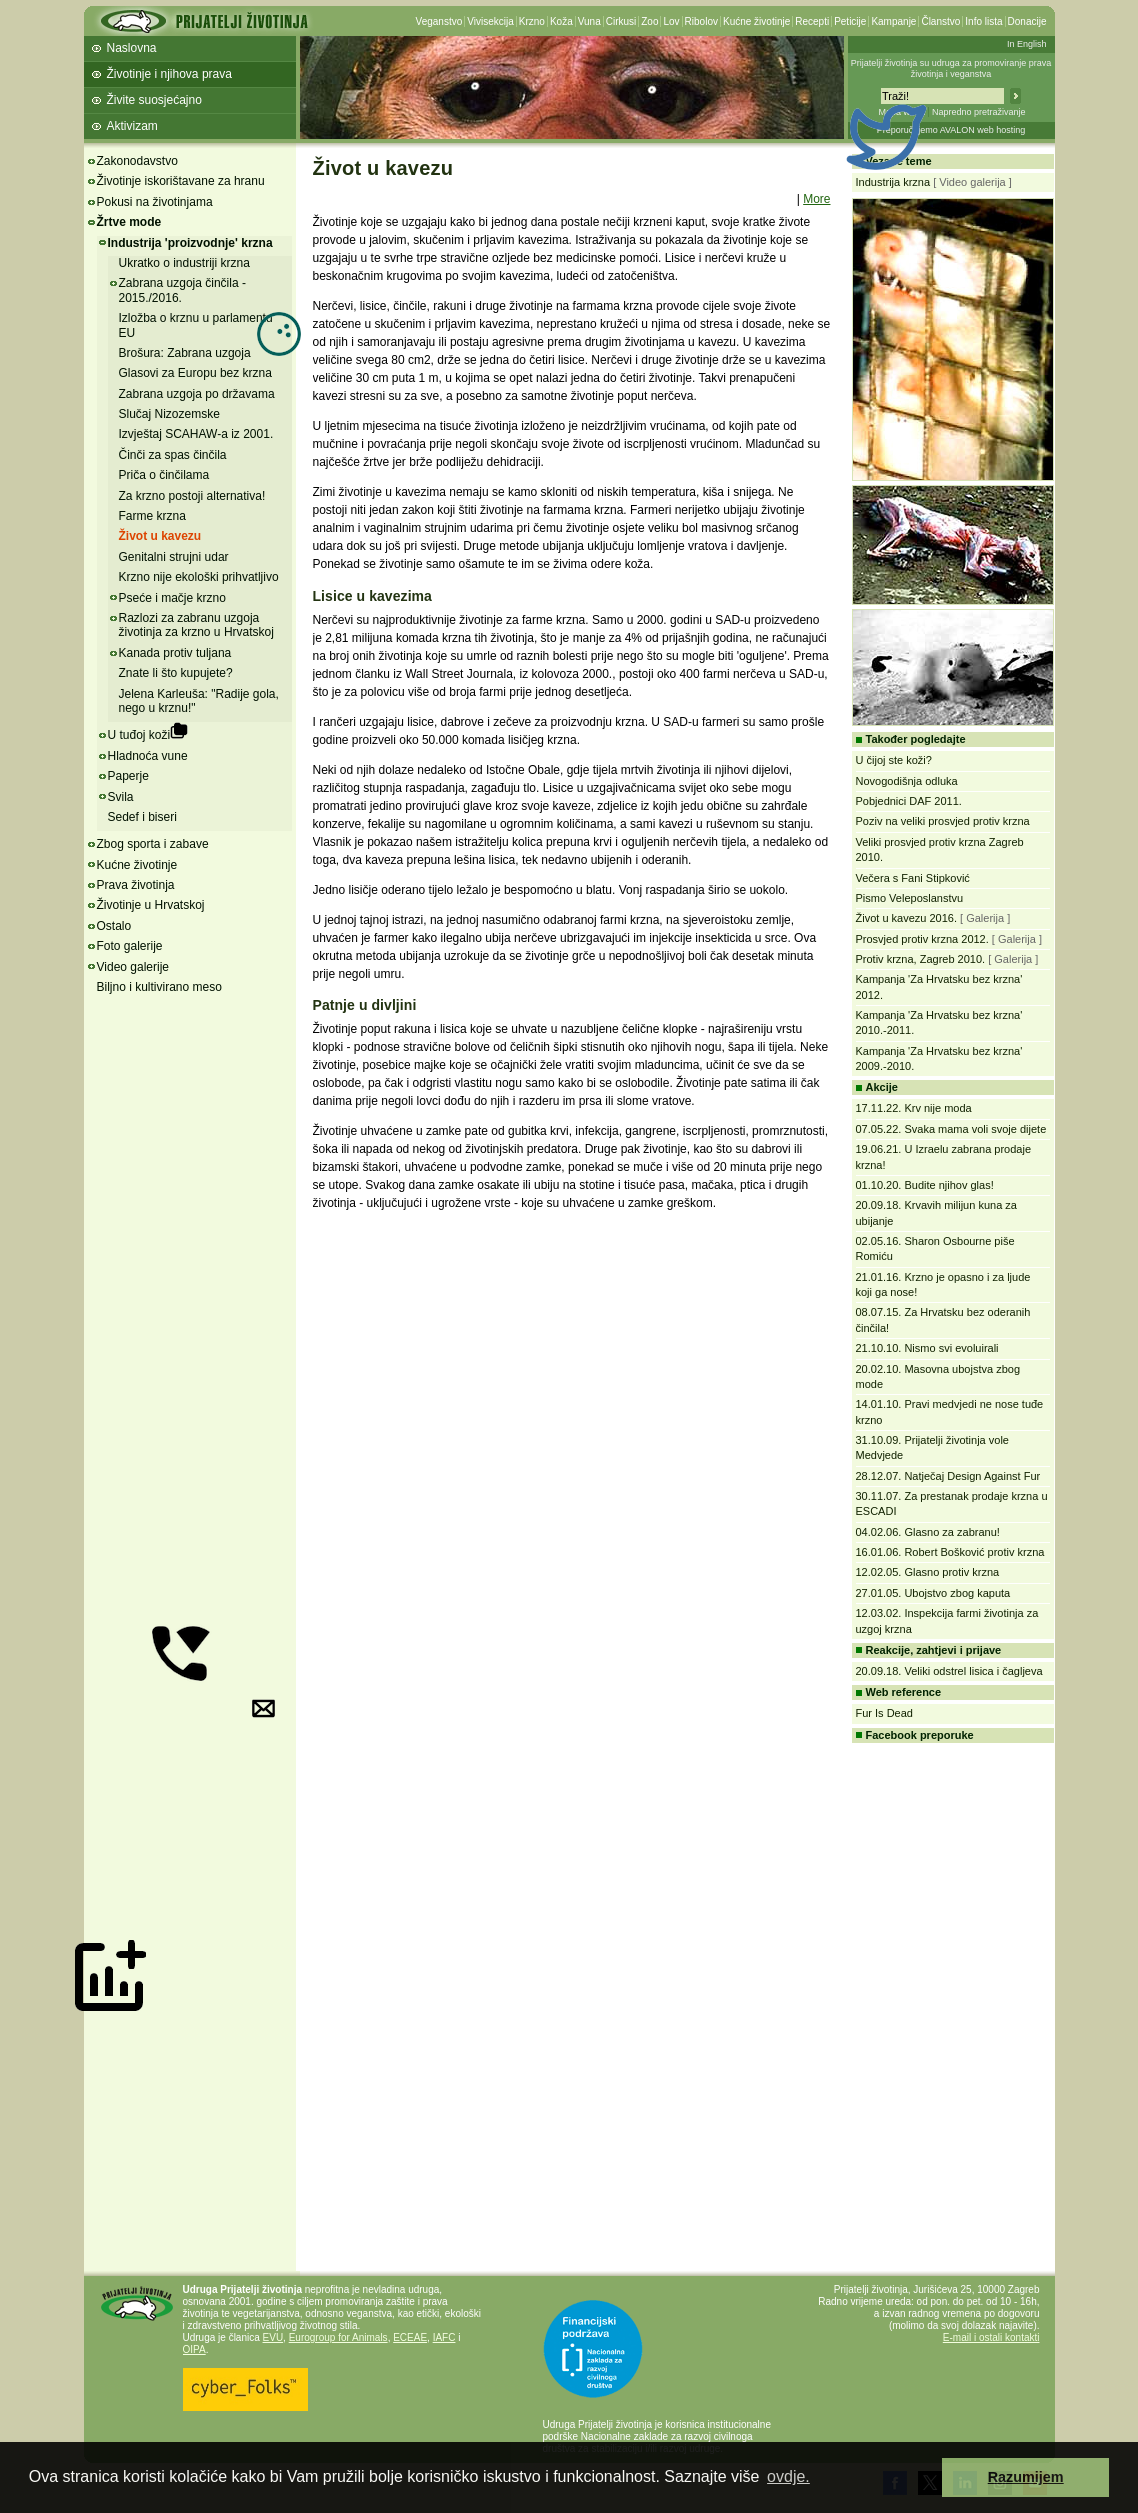 The image size is (1138, 2513). What do you see at coordinates (179, 731) in the screenshot?
I see `browse all folders` at bounding box center [179, 731].